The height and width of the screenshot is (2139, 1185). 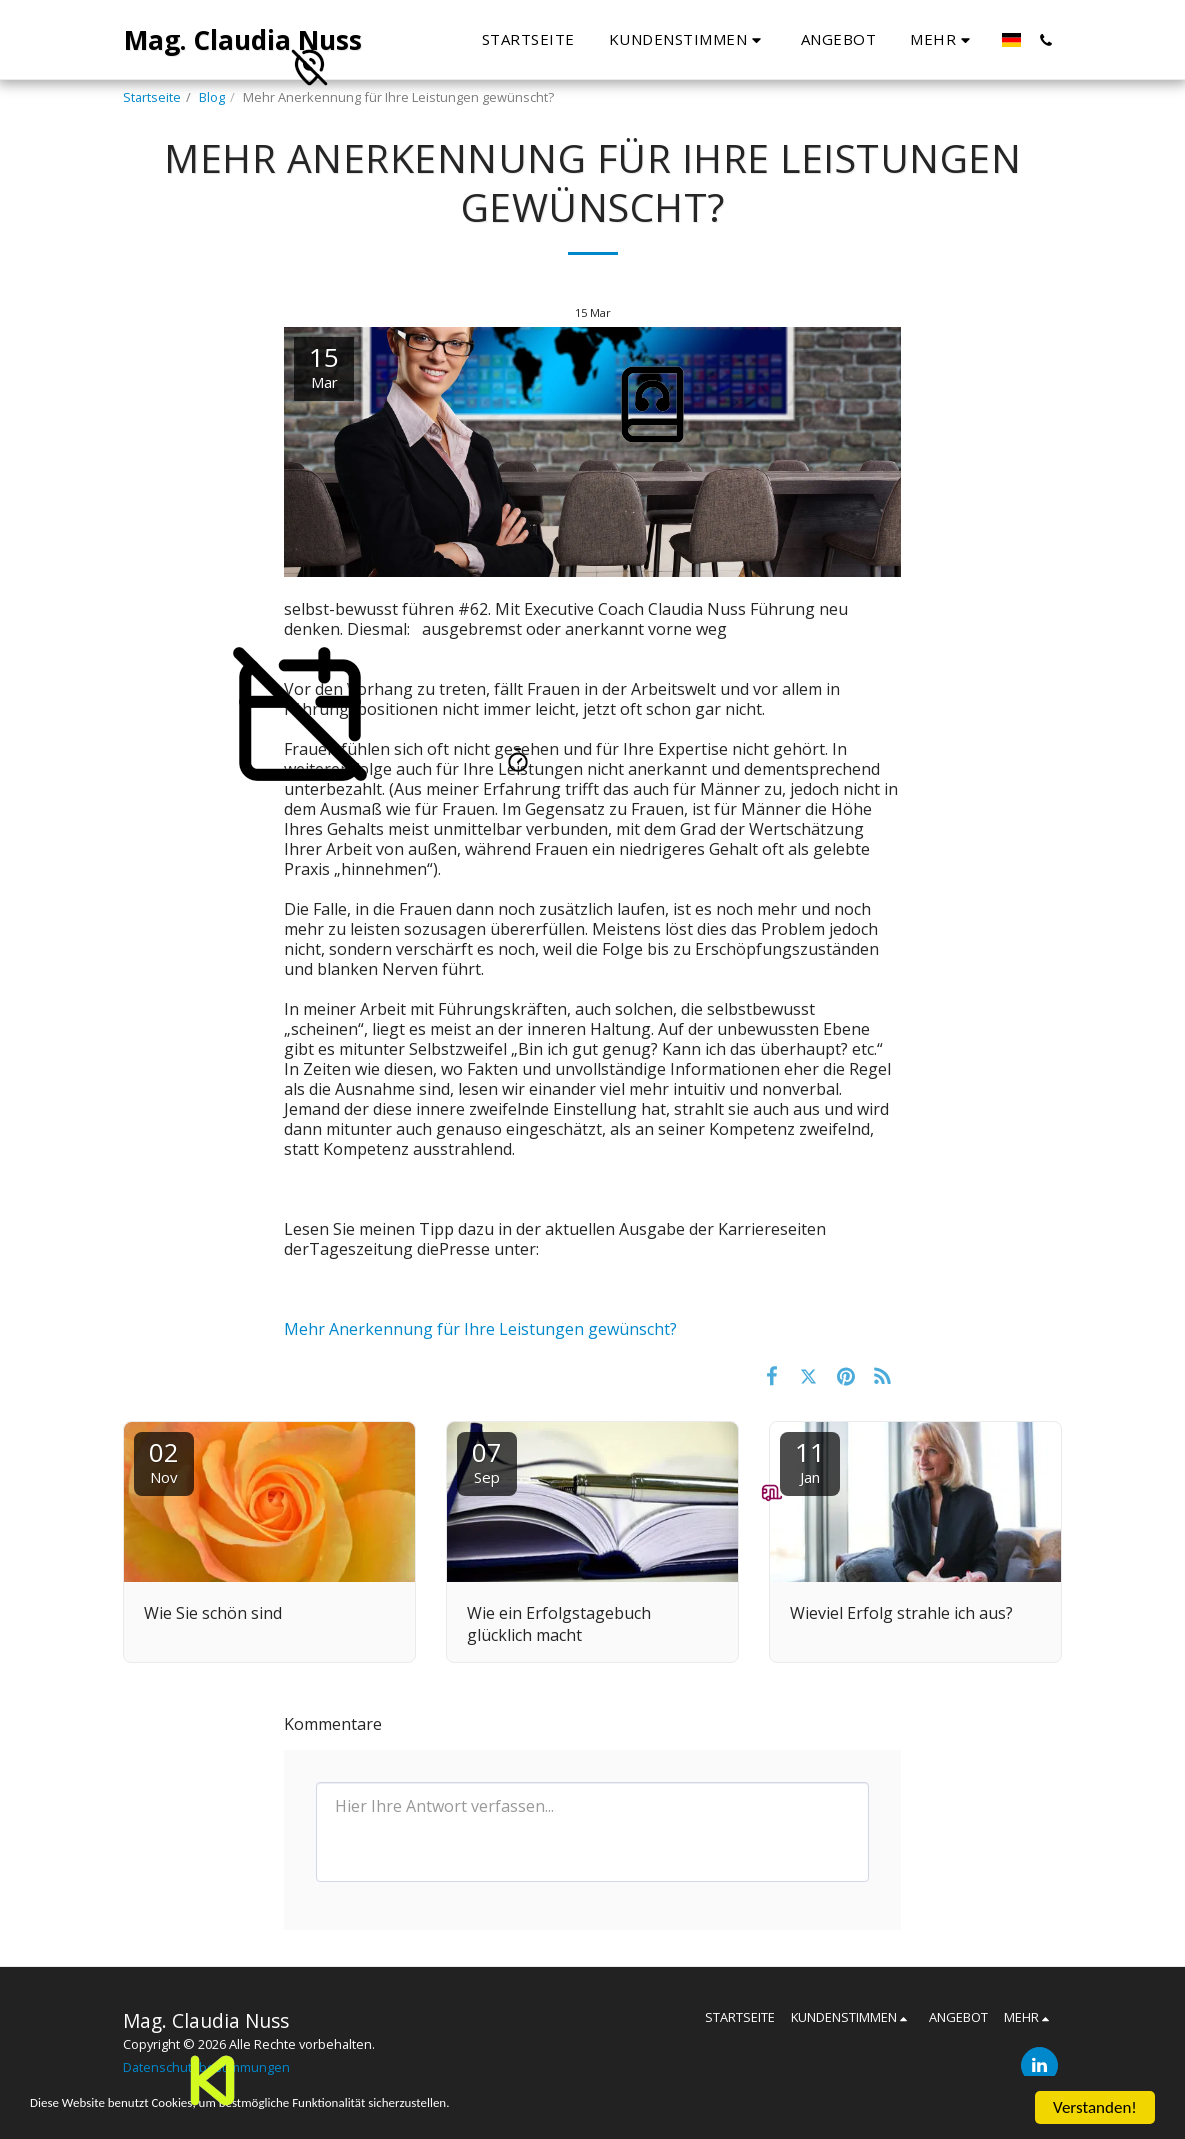 What do you see at coordinates (518, 760) in the screenshot?
I see `start or set a timer` at bounding box center [518, 760].